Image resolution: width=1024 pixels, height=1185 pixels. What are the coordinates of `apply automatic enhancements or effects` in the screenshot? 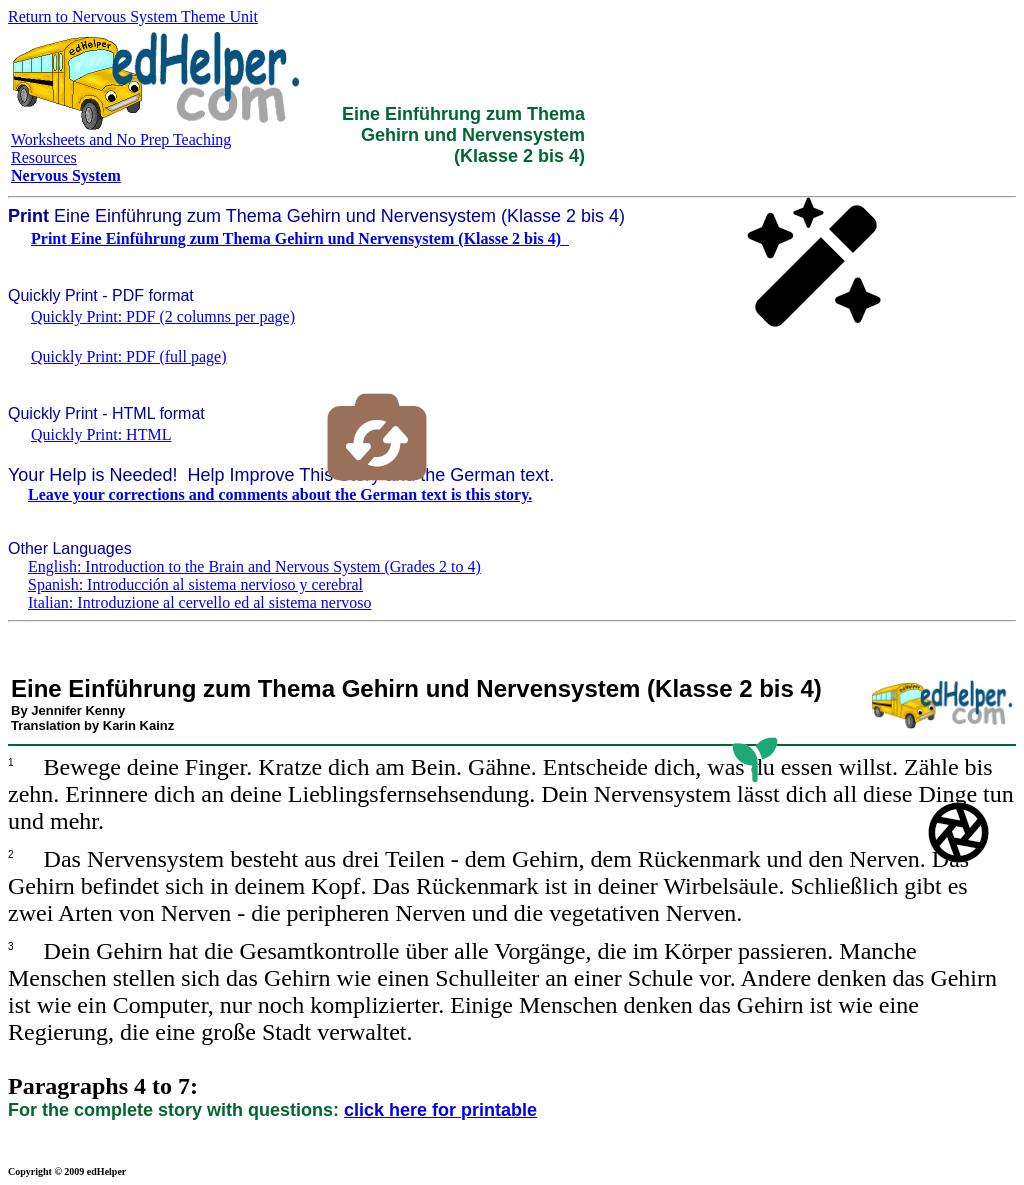 It's located at (816, 266).